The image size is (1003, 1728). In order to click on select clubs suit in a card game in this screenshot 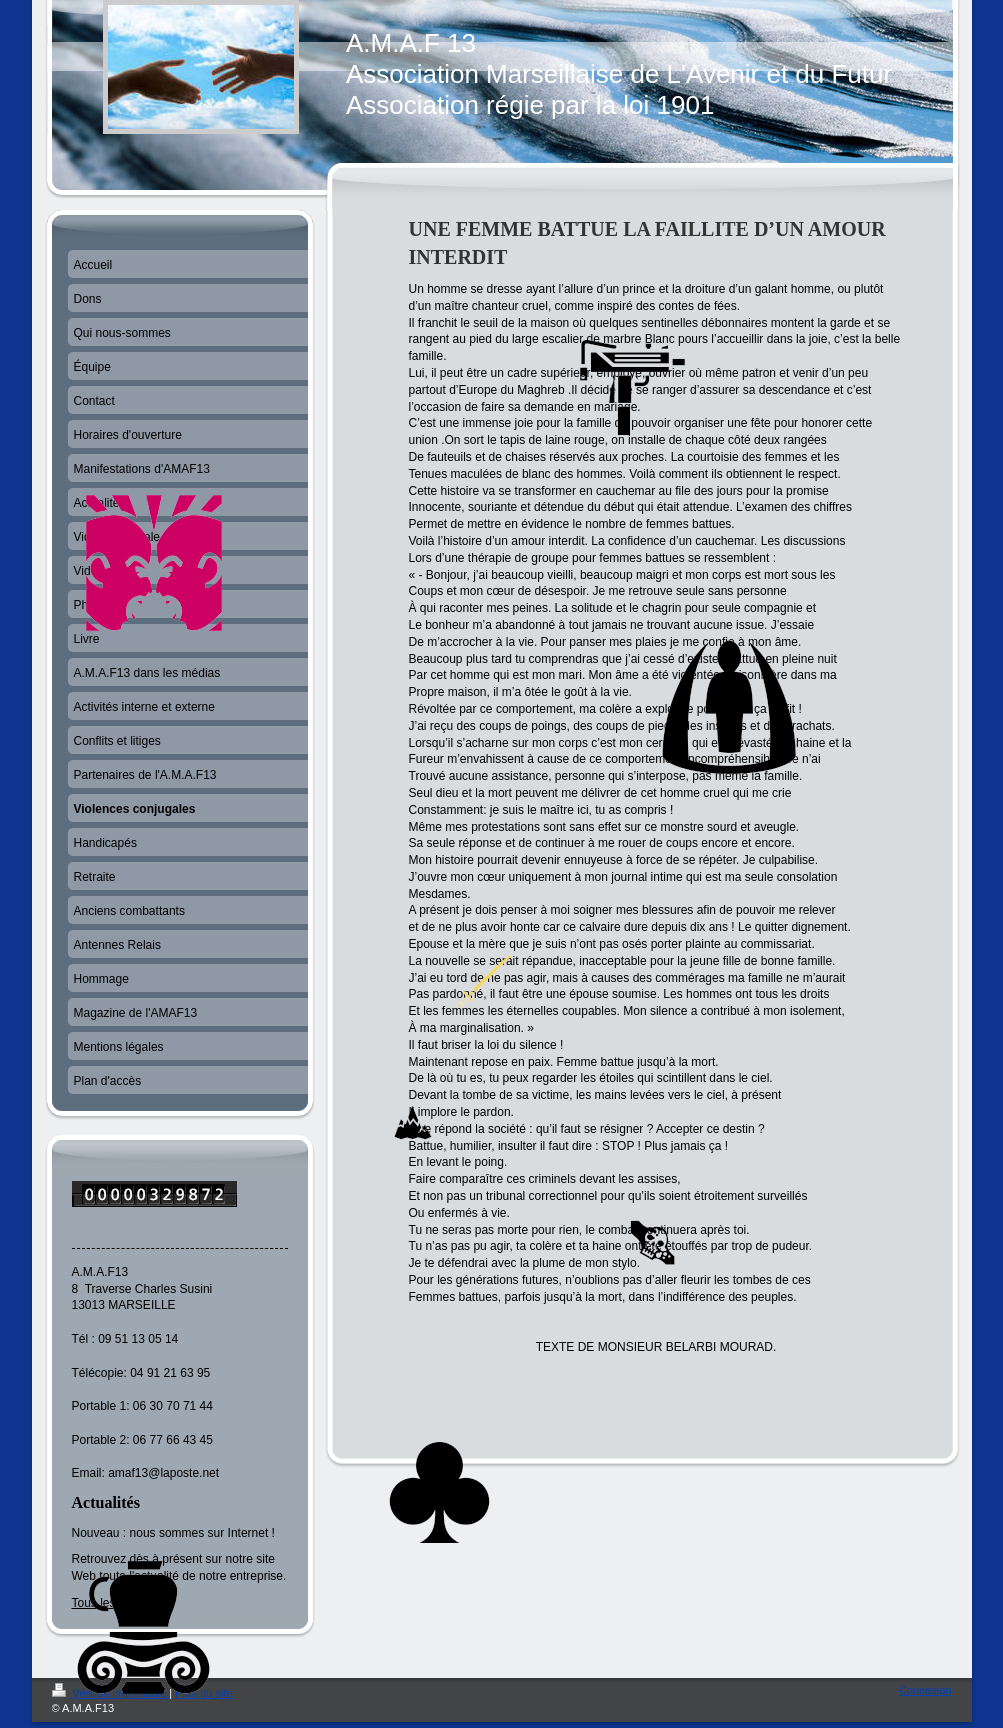, I will do `click(439, 1492)`.